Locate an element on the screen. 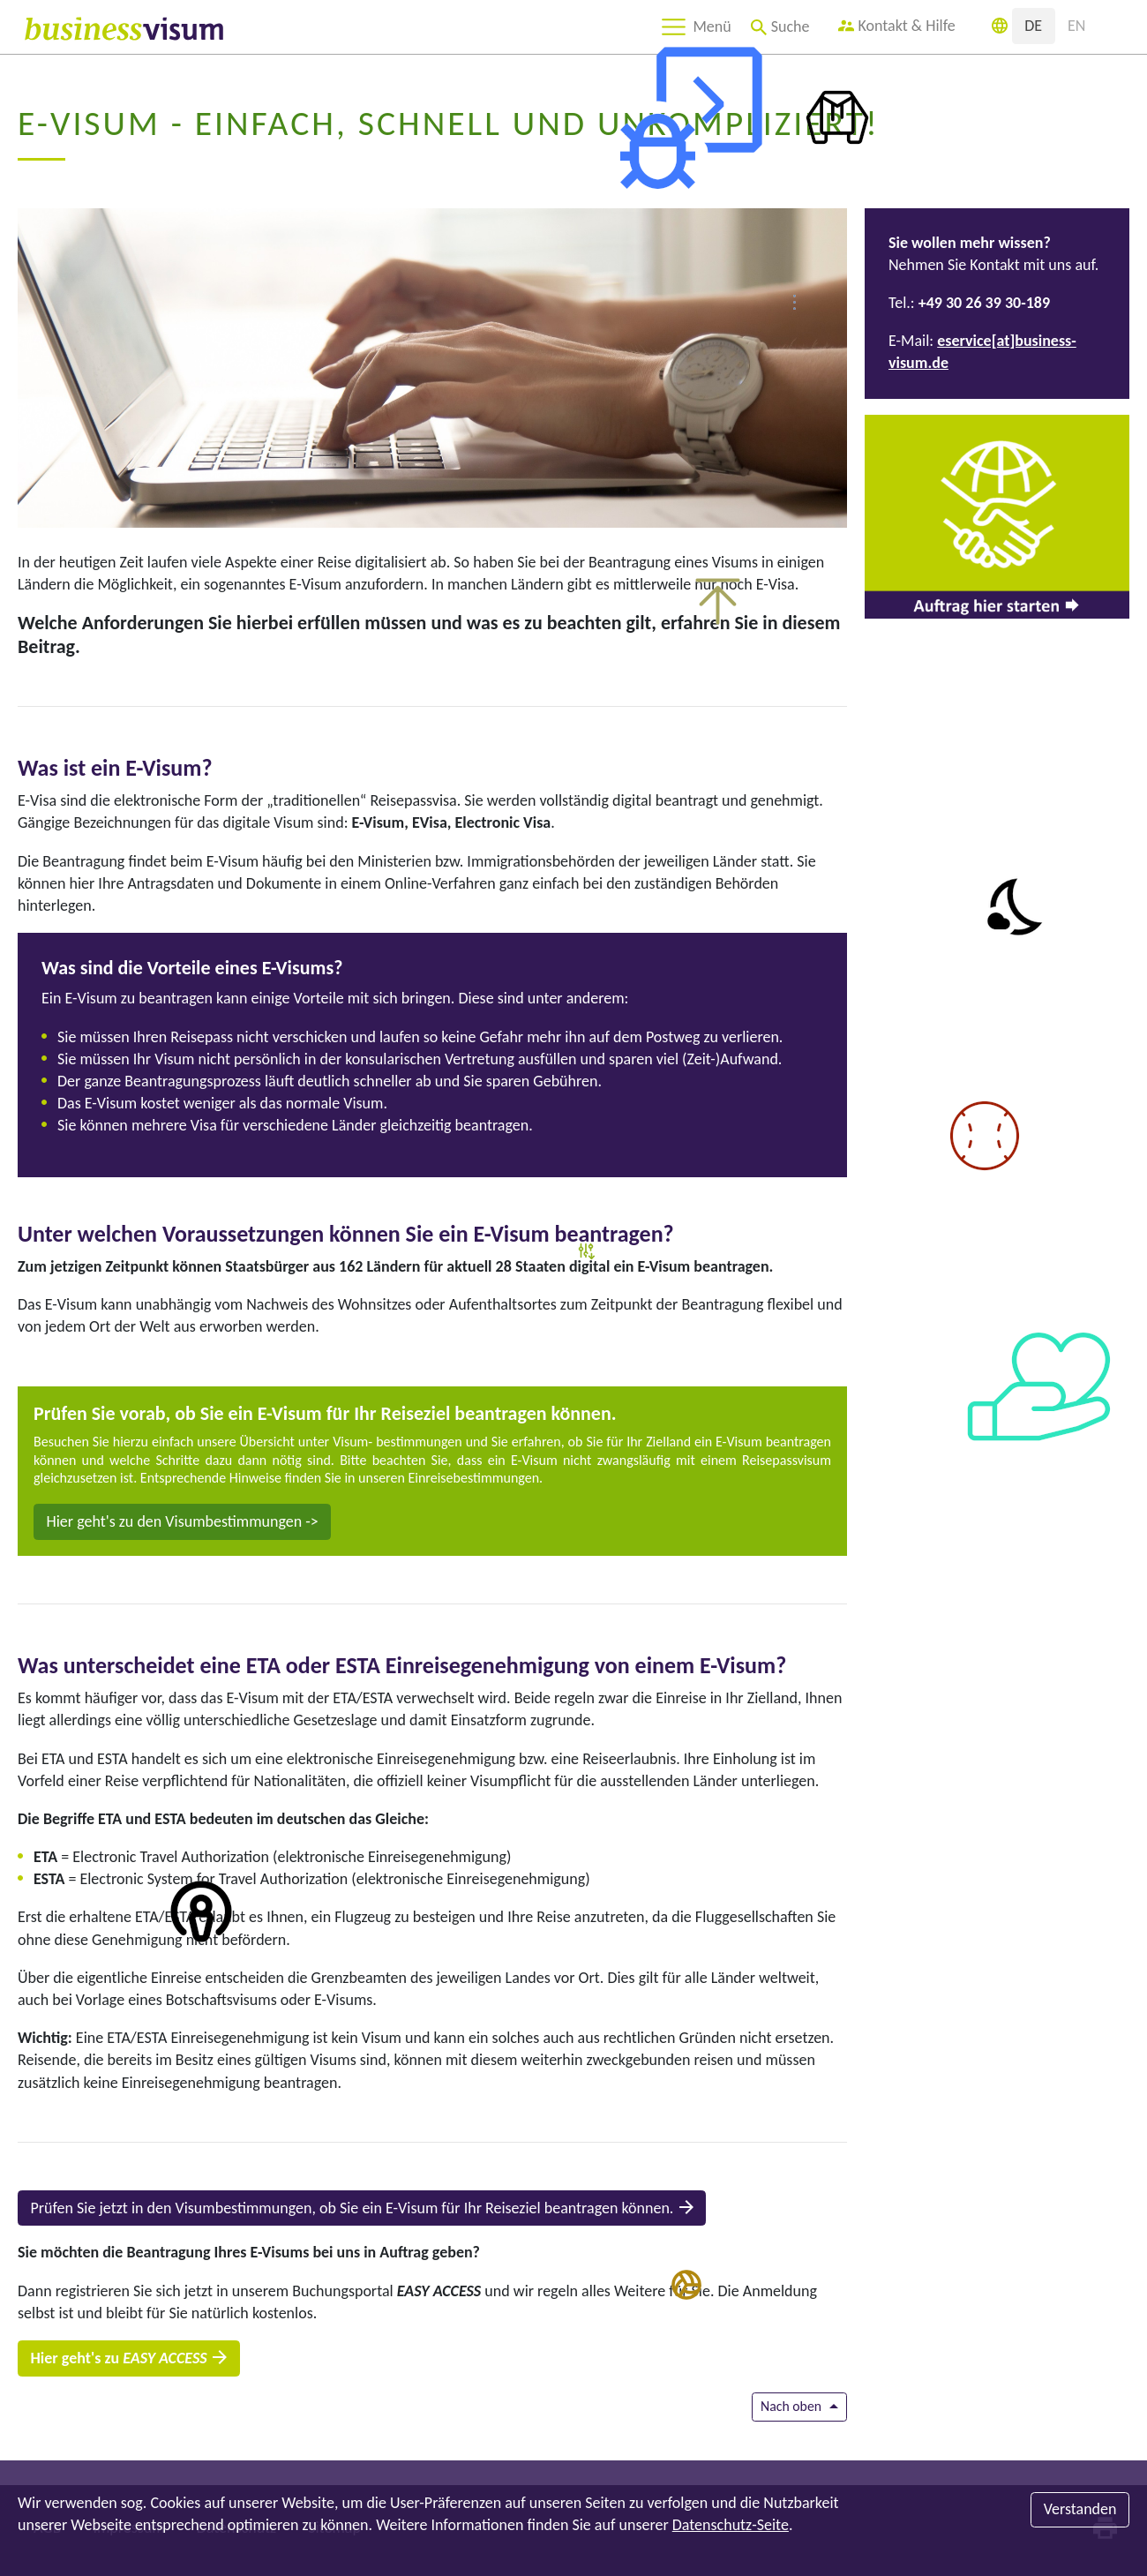 This screenshot has width=1147, height=2576. open more options menu is located at coordinates (794, 302).